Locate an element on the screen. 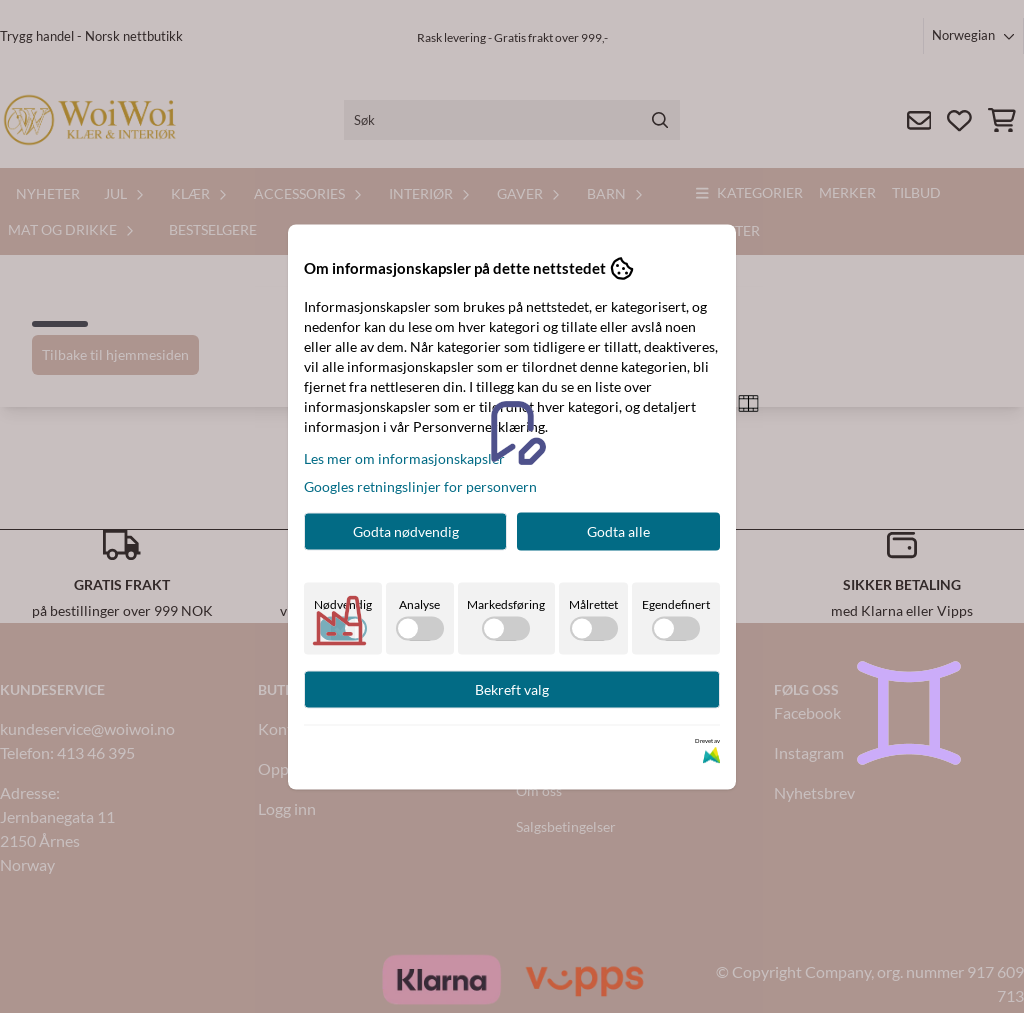 The height and width of the screenshot is (1013, 1024). view manufacturing or production facilities is located at coordinates (339, 622).